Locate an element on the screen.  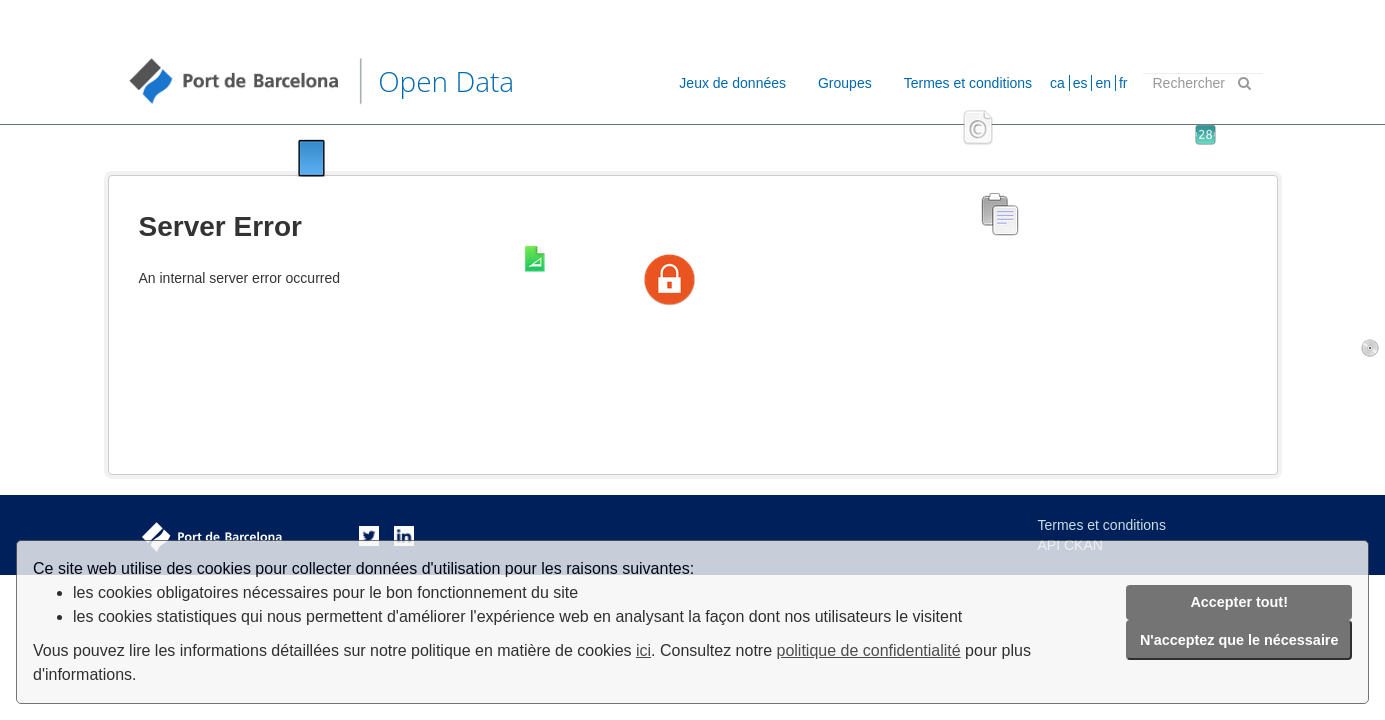
indicates a file with copyright protection is located at coordinates (978, 127).